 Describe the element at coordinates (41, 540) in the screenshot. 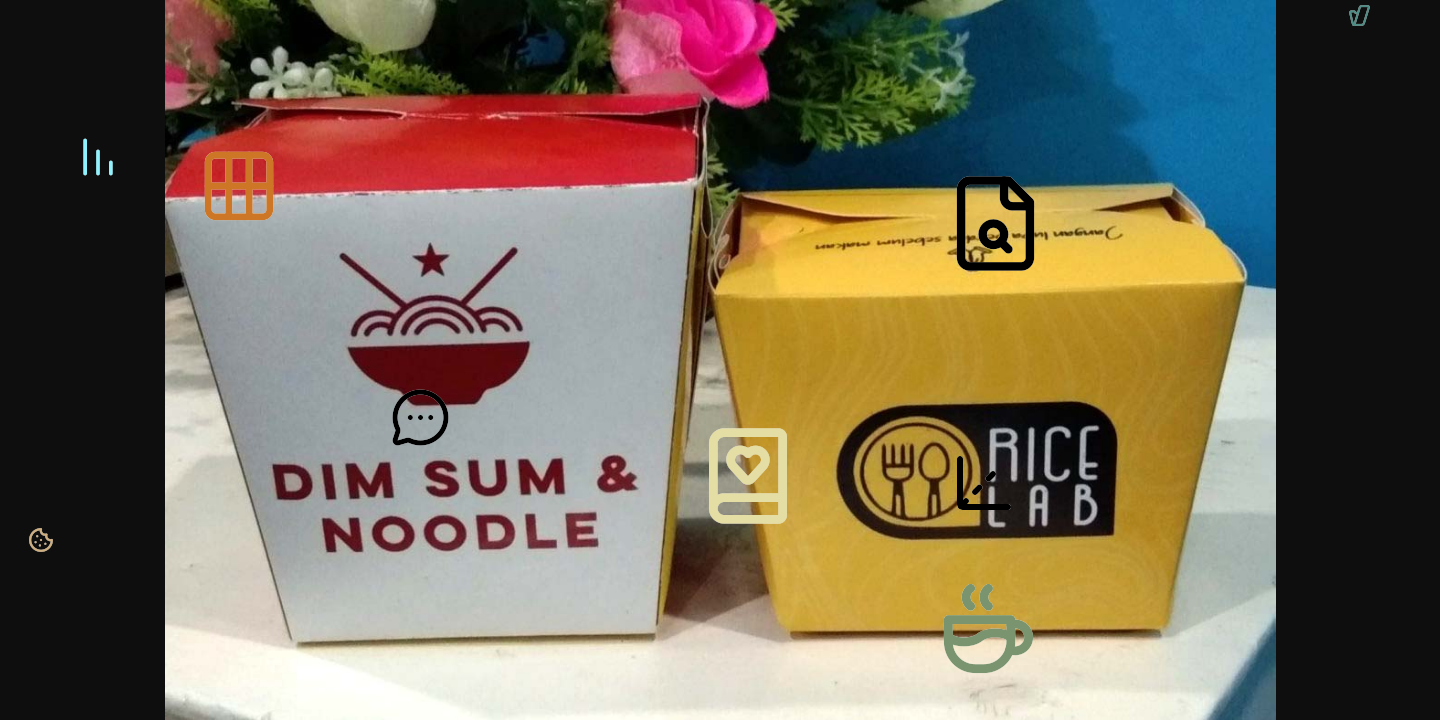

I see `manage cookie preferences` at that location.